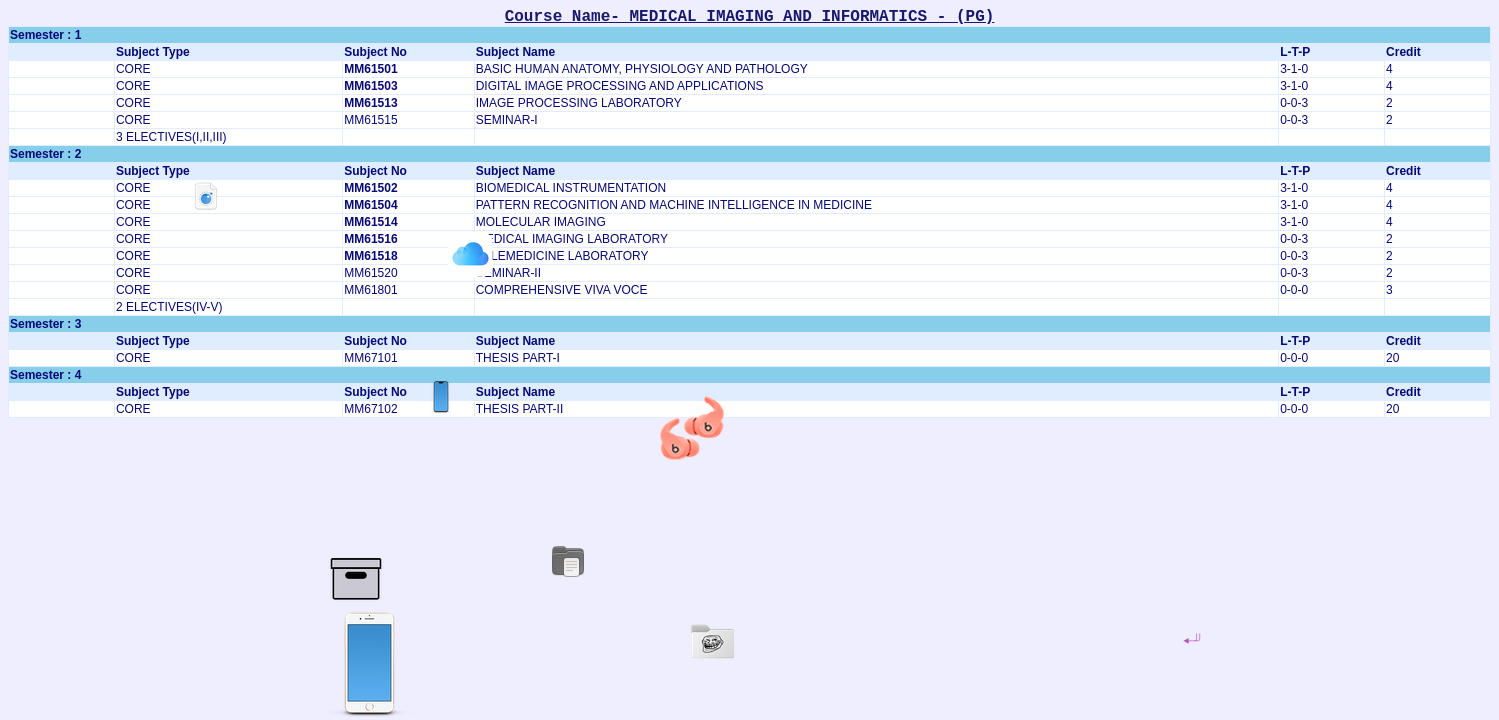  I want to click on access archived emails, so click(356, 578).